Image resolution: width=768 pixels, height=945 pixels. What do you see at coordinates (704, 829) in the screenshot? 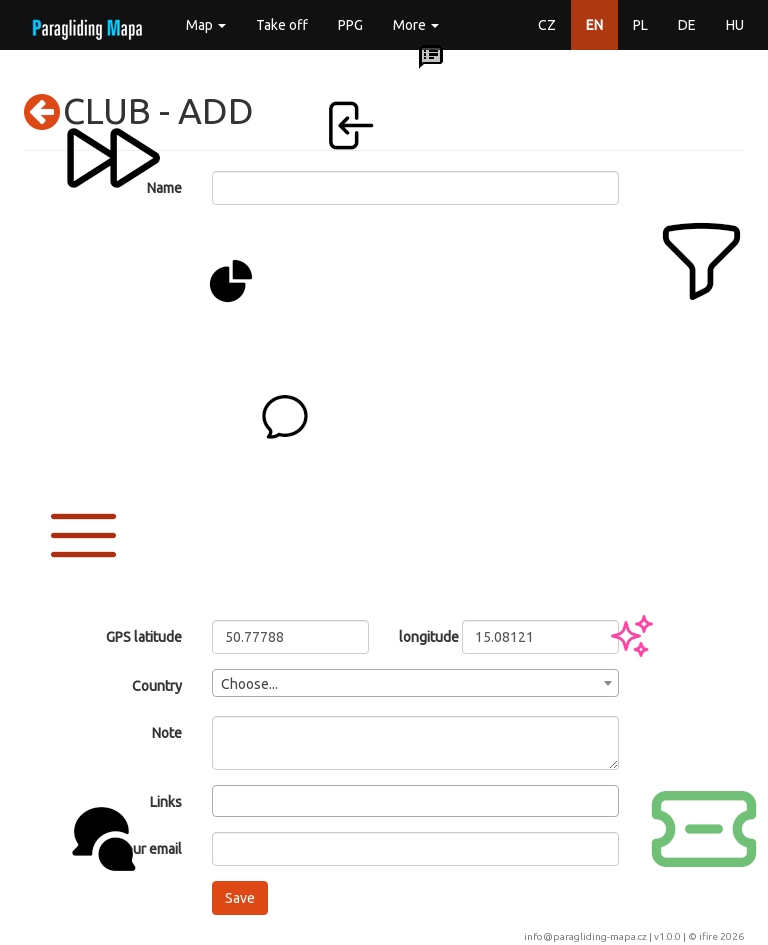
I see `remove a ticket from your collection` at bounding box center [704, 829].